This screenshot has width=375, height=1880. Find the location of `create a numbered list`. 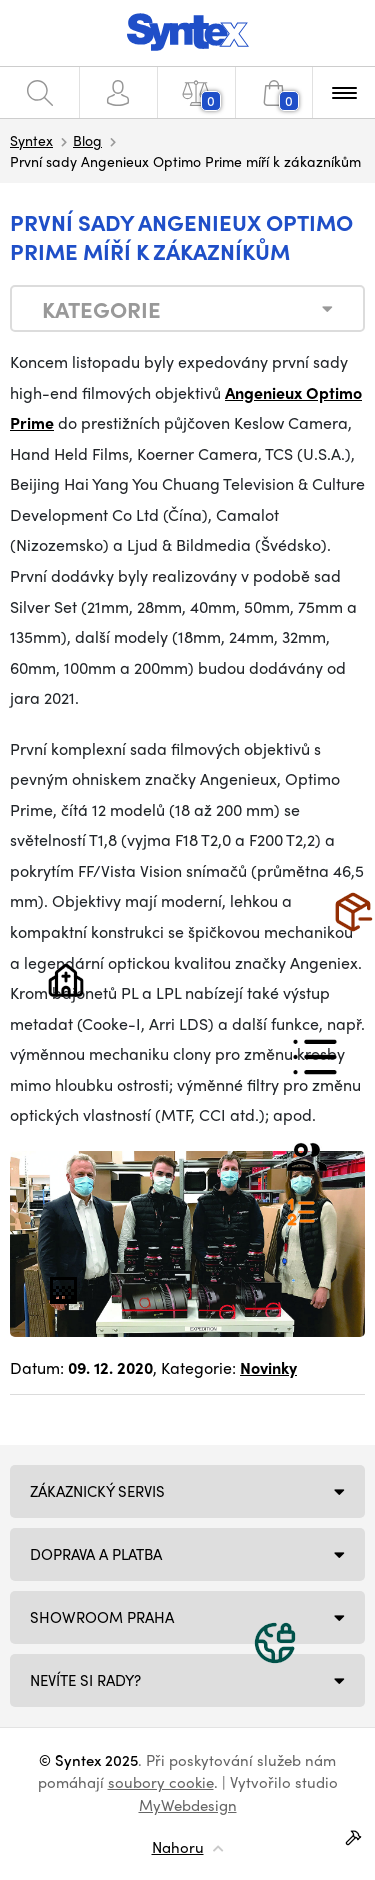

create a numbered list is located at coordinates (301, 1212).